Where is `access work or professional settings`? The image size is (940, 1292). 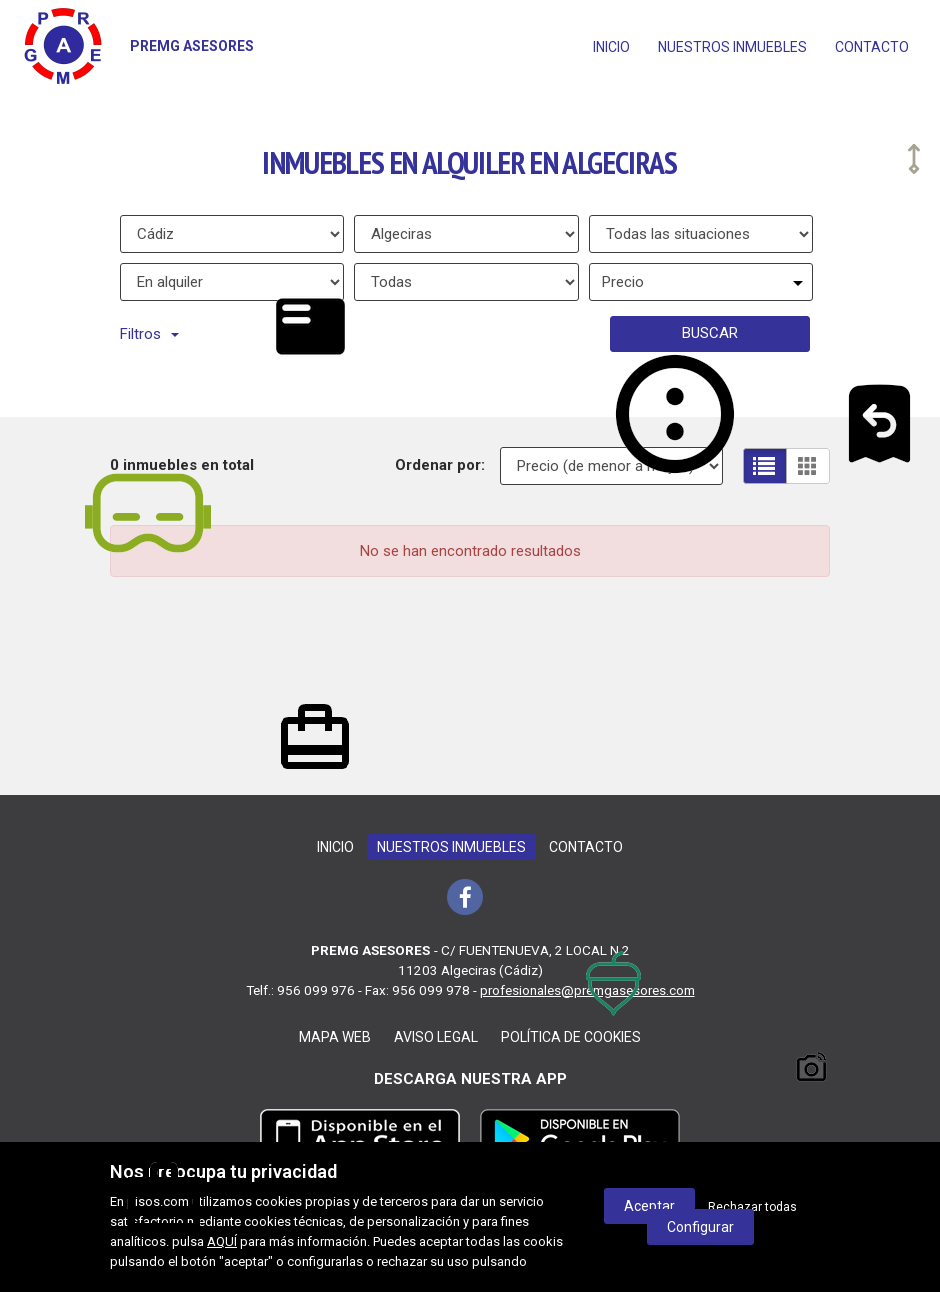 access work or professional settings is located at coordinates (164, 1198).